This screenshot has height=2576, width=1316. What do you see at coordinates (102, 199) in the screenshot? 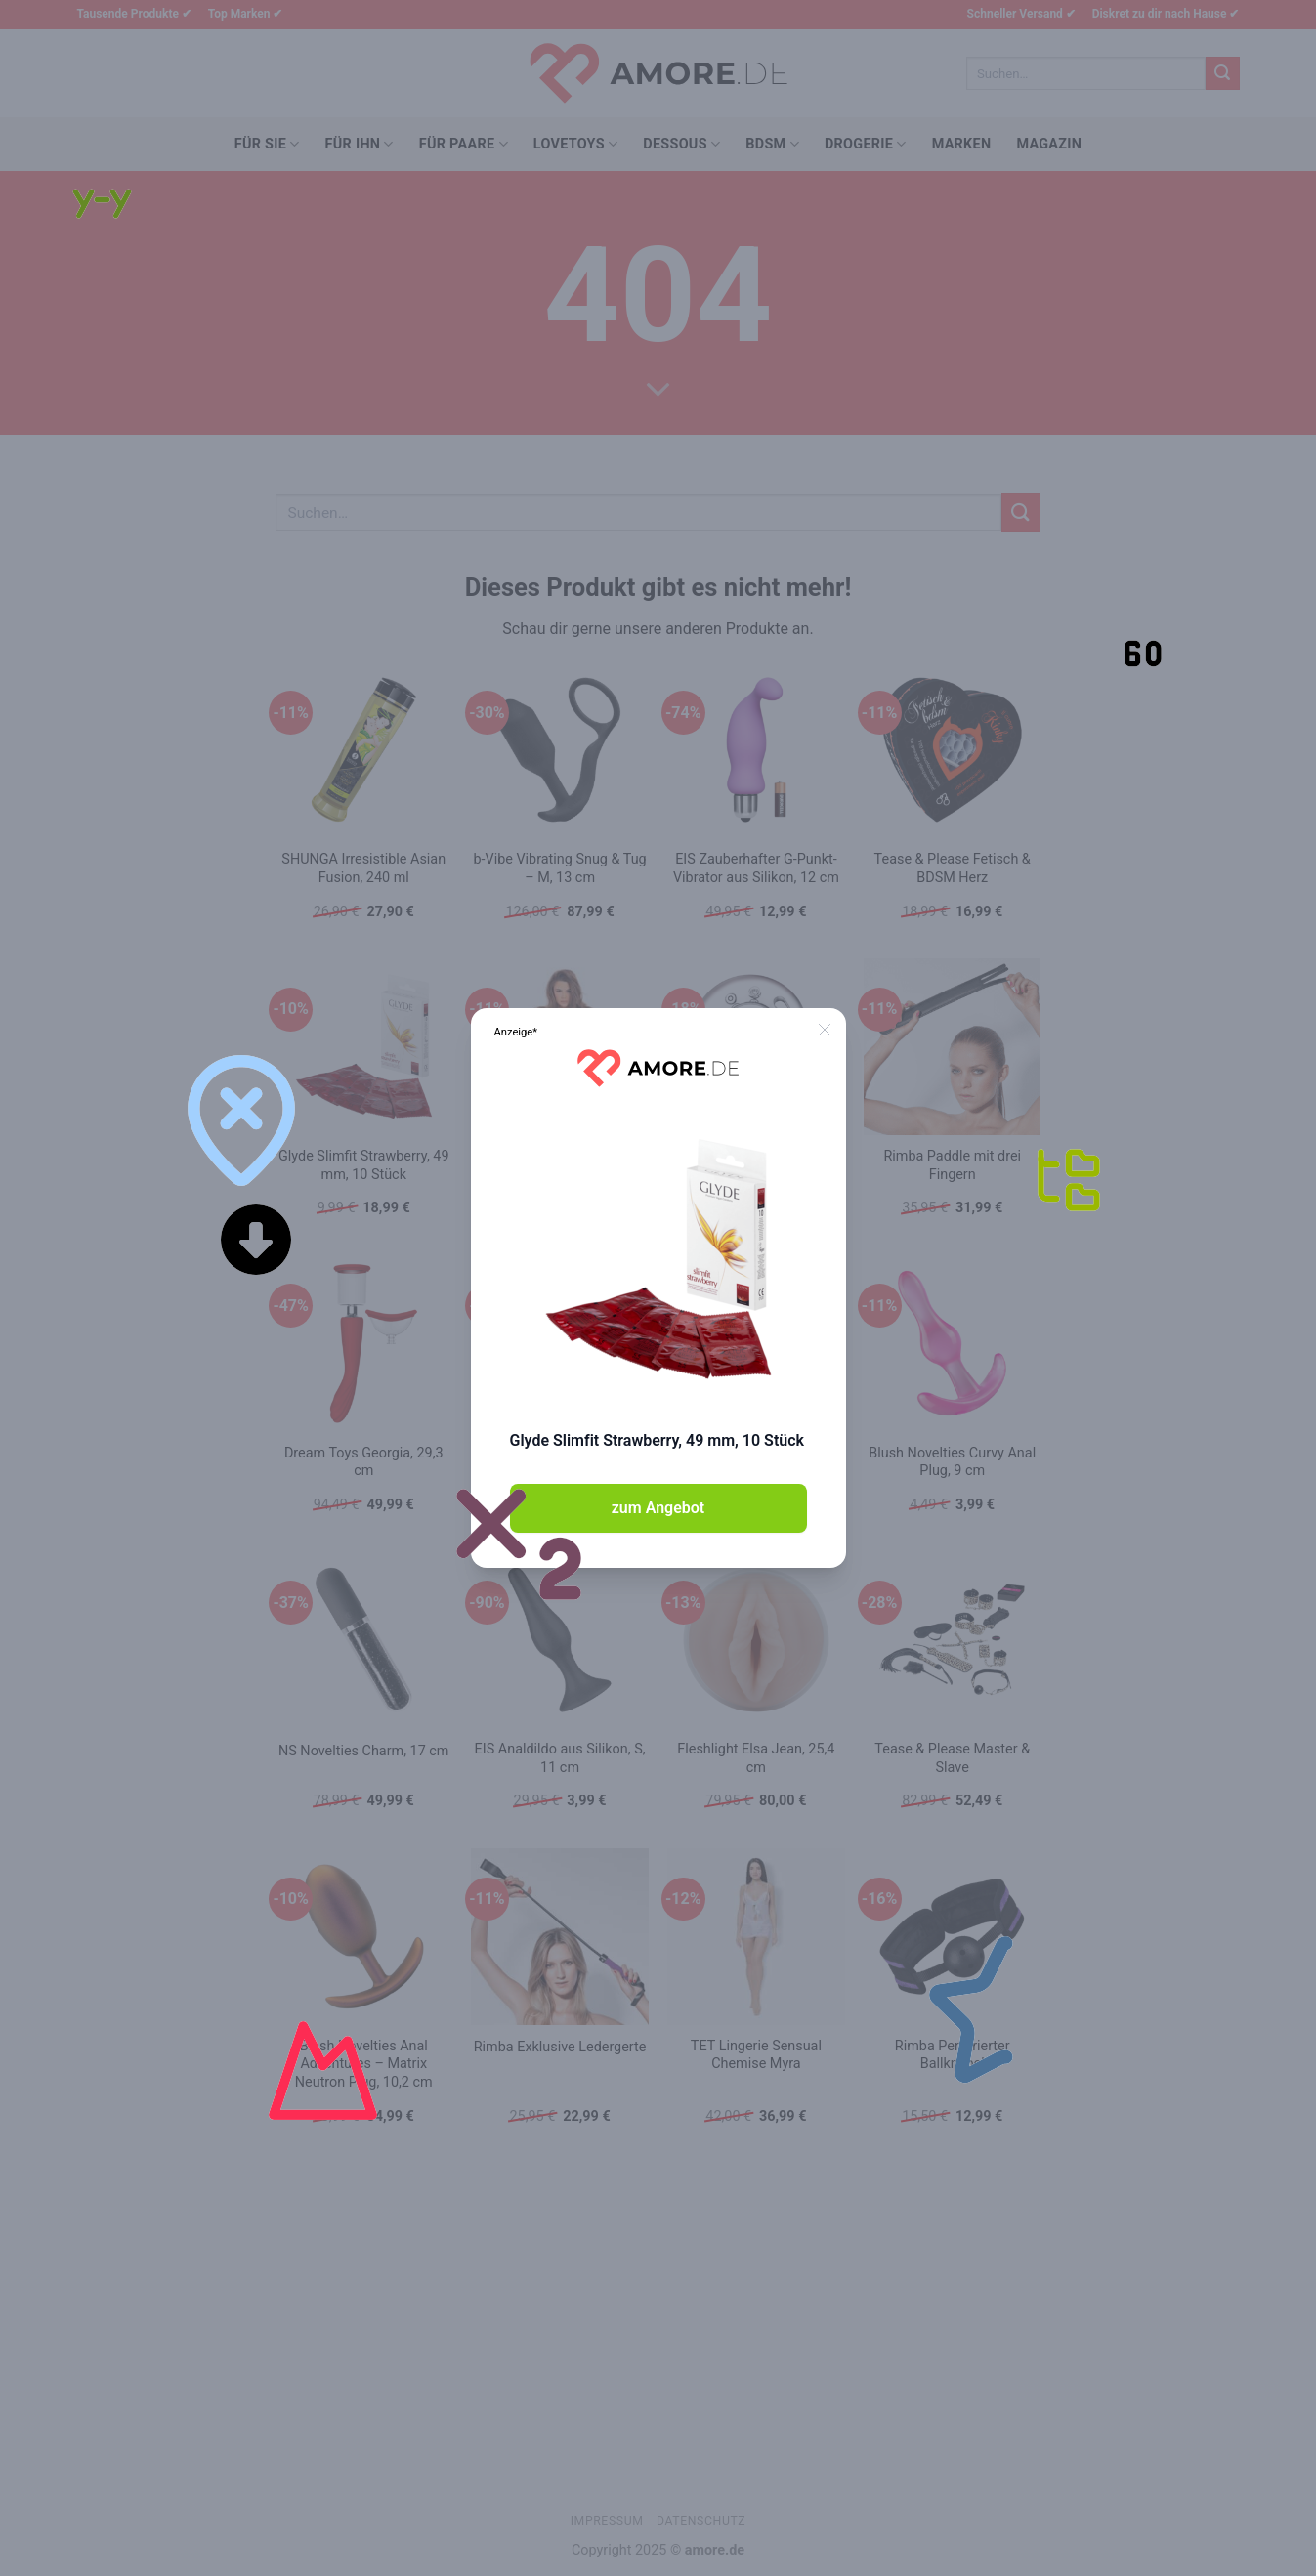
I see `represents a mathematical subtraction operation (y minus y)` at bounding box center [102, 199].